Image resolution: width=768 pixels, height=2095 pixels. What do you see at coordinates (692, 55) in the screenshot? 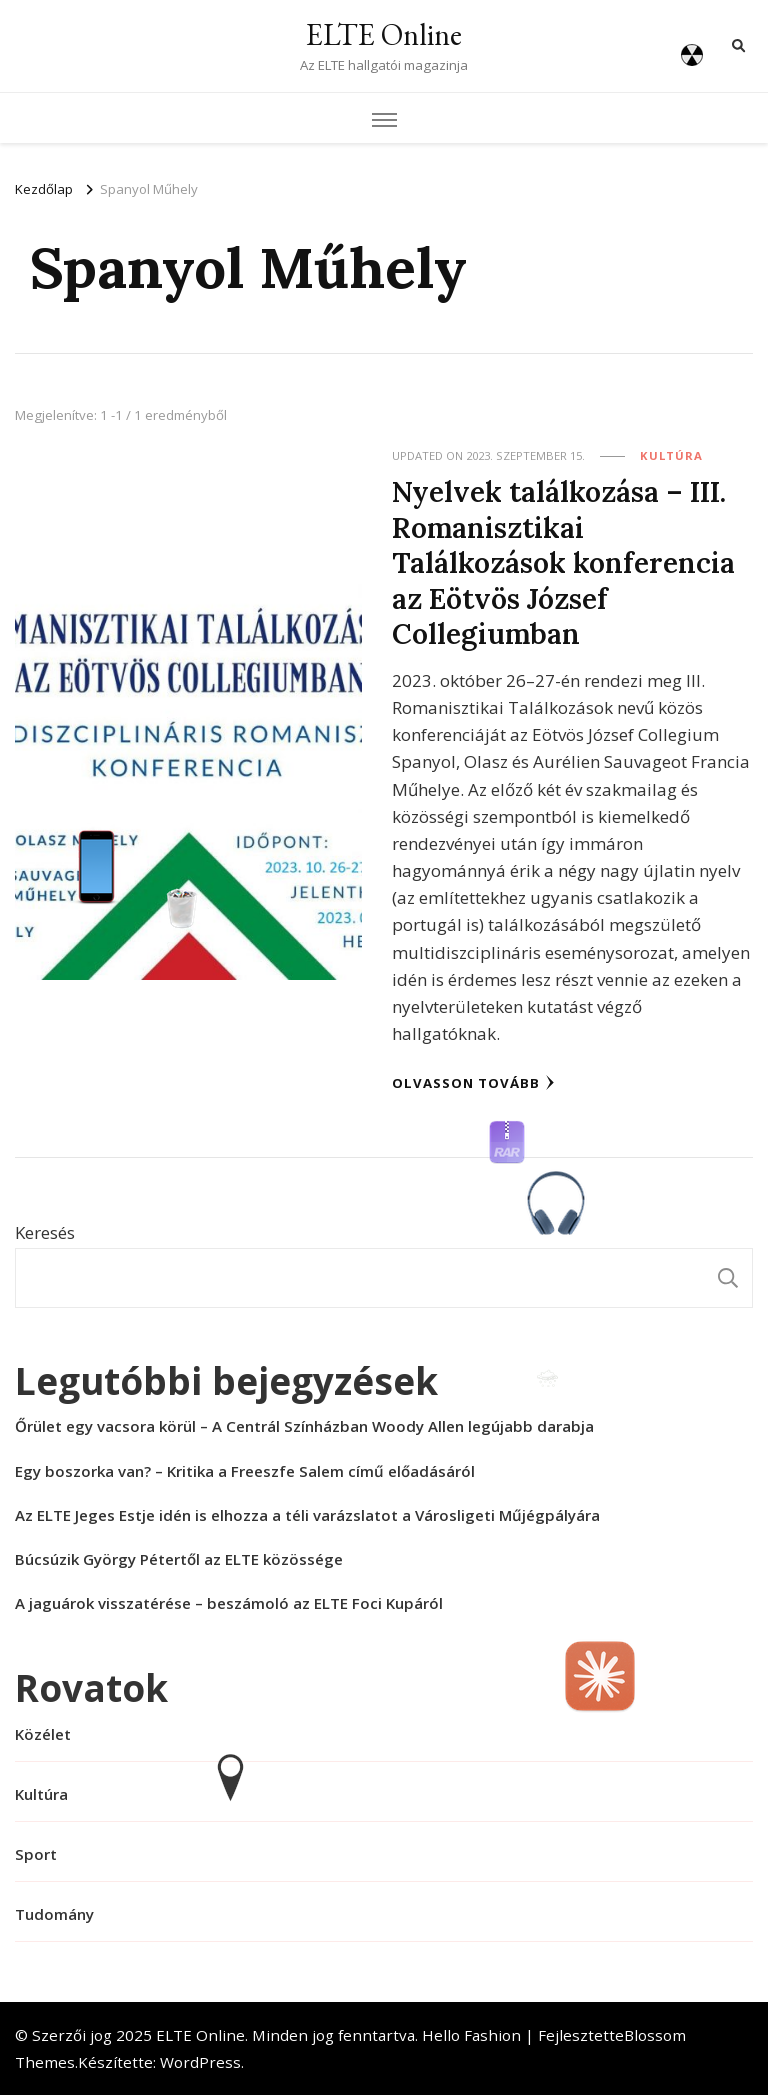
I see `access the burn folder to prepare files for disc burning` at bounding box center [692, 55].